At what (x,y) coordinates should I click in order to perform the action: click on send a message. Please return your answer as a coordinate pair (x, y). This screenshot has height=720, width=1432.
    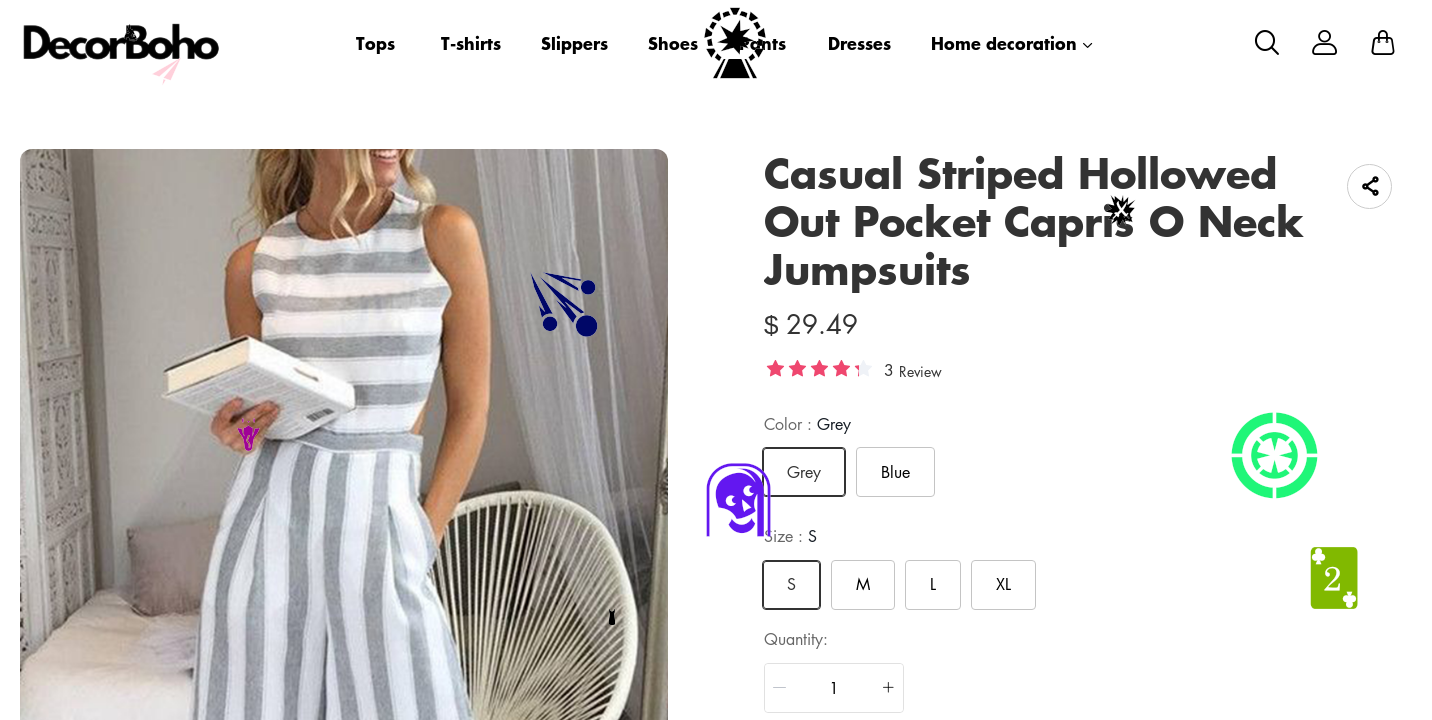
    Looking at the image, I should click on (166, 71).